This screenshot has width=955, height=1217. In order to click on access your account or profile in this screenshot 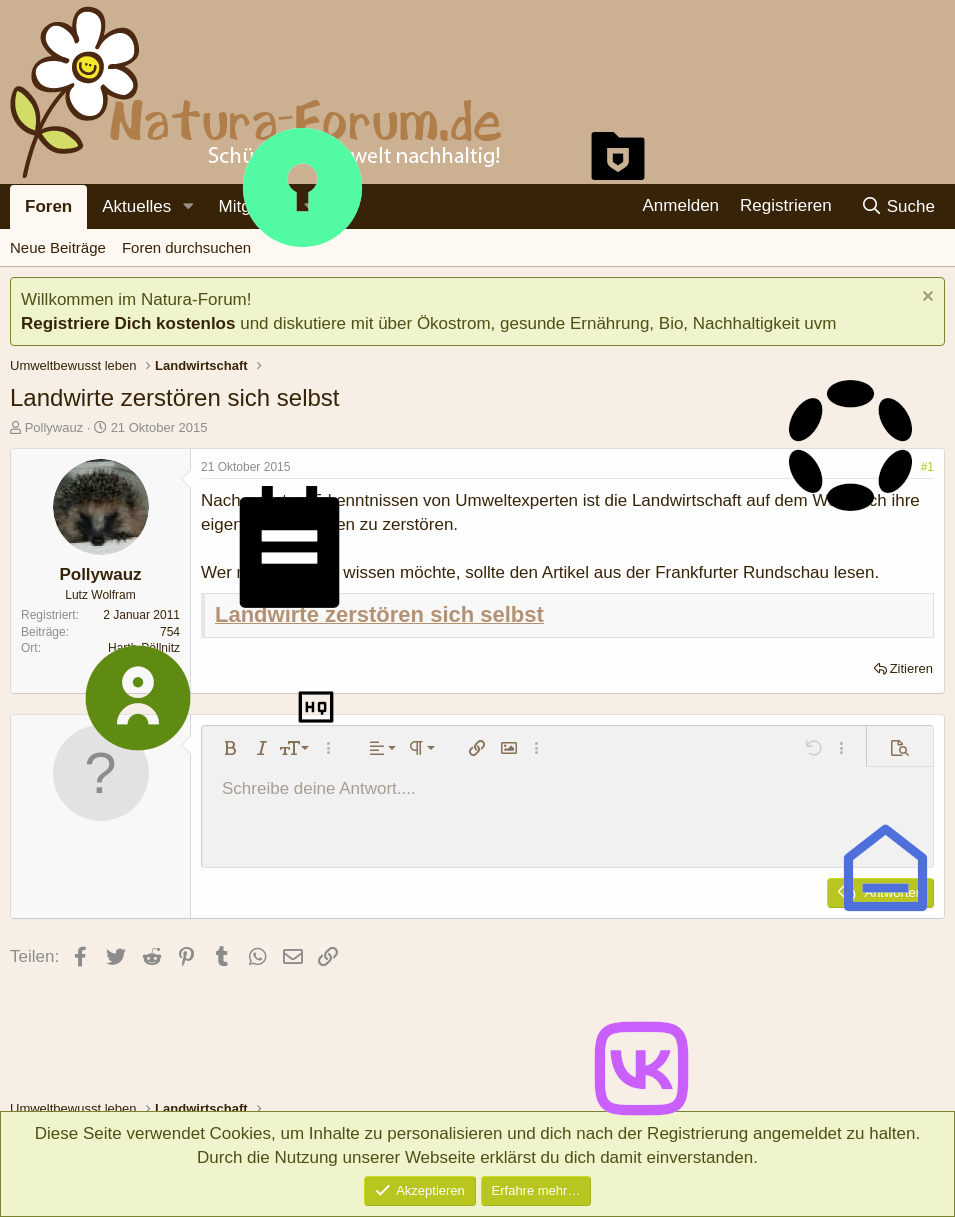, I will do `click(138, 698)`.